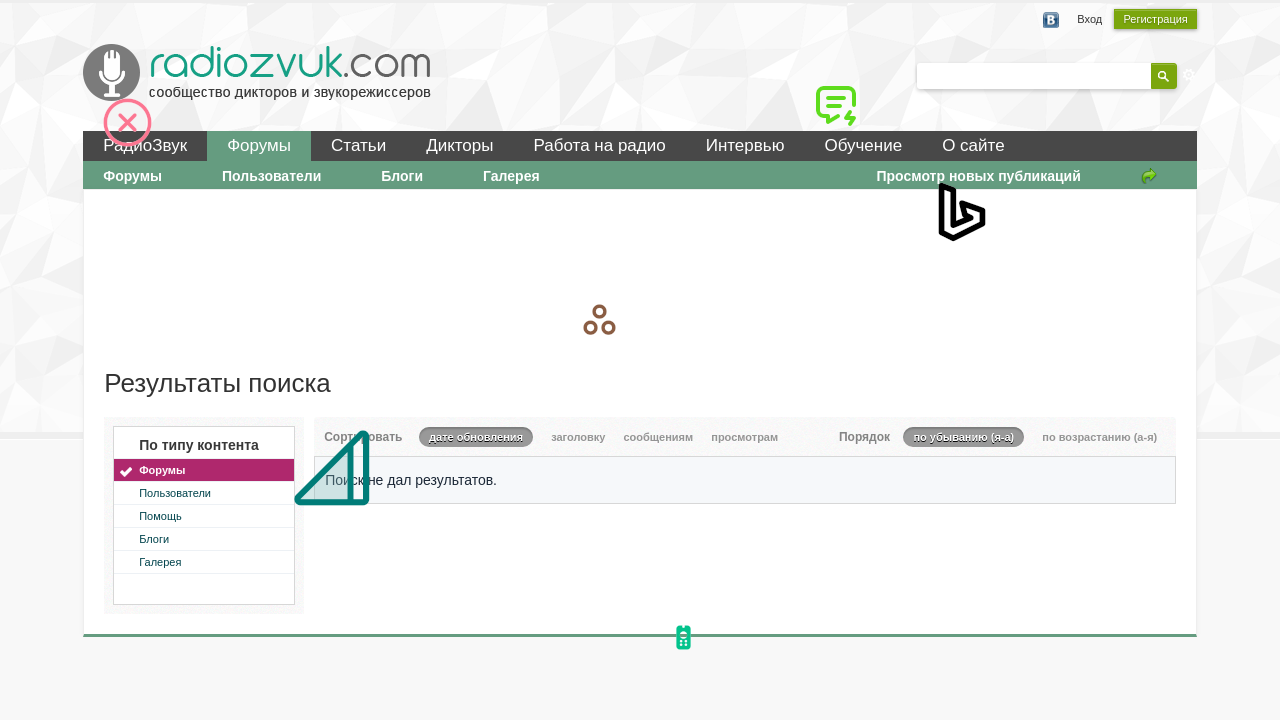 The image size is (1280, 720). What do you see at coordinates (962, 212) in the screenshot?
I see `search with microsoft bing` at bounding box center [962, 212].